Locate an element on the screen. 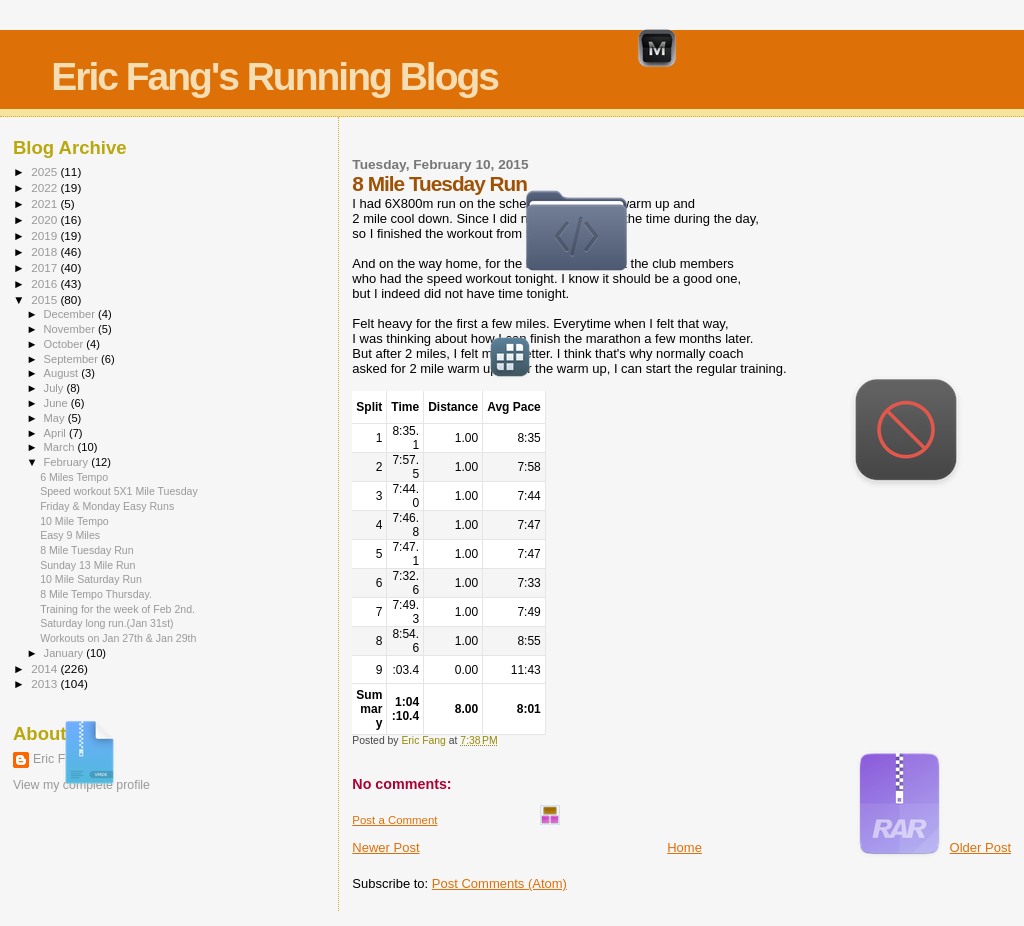 The image size is (1024, 926). select all items in the current view is located at coordinates (550, 815).